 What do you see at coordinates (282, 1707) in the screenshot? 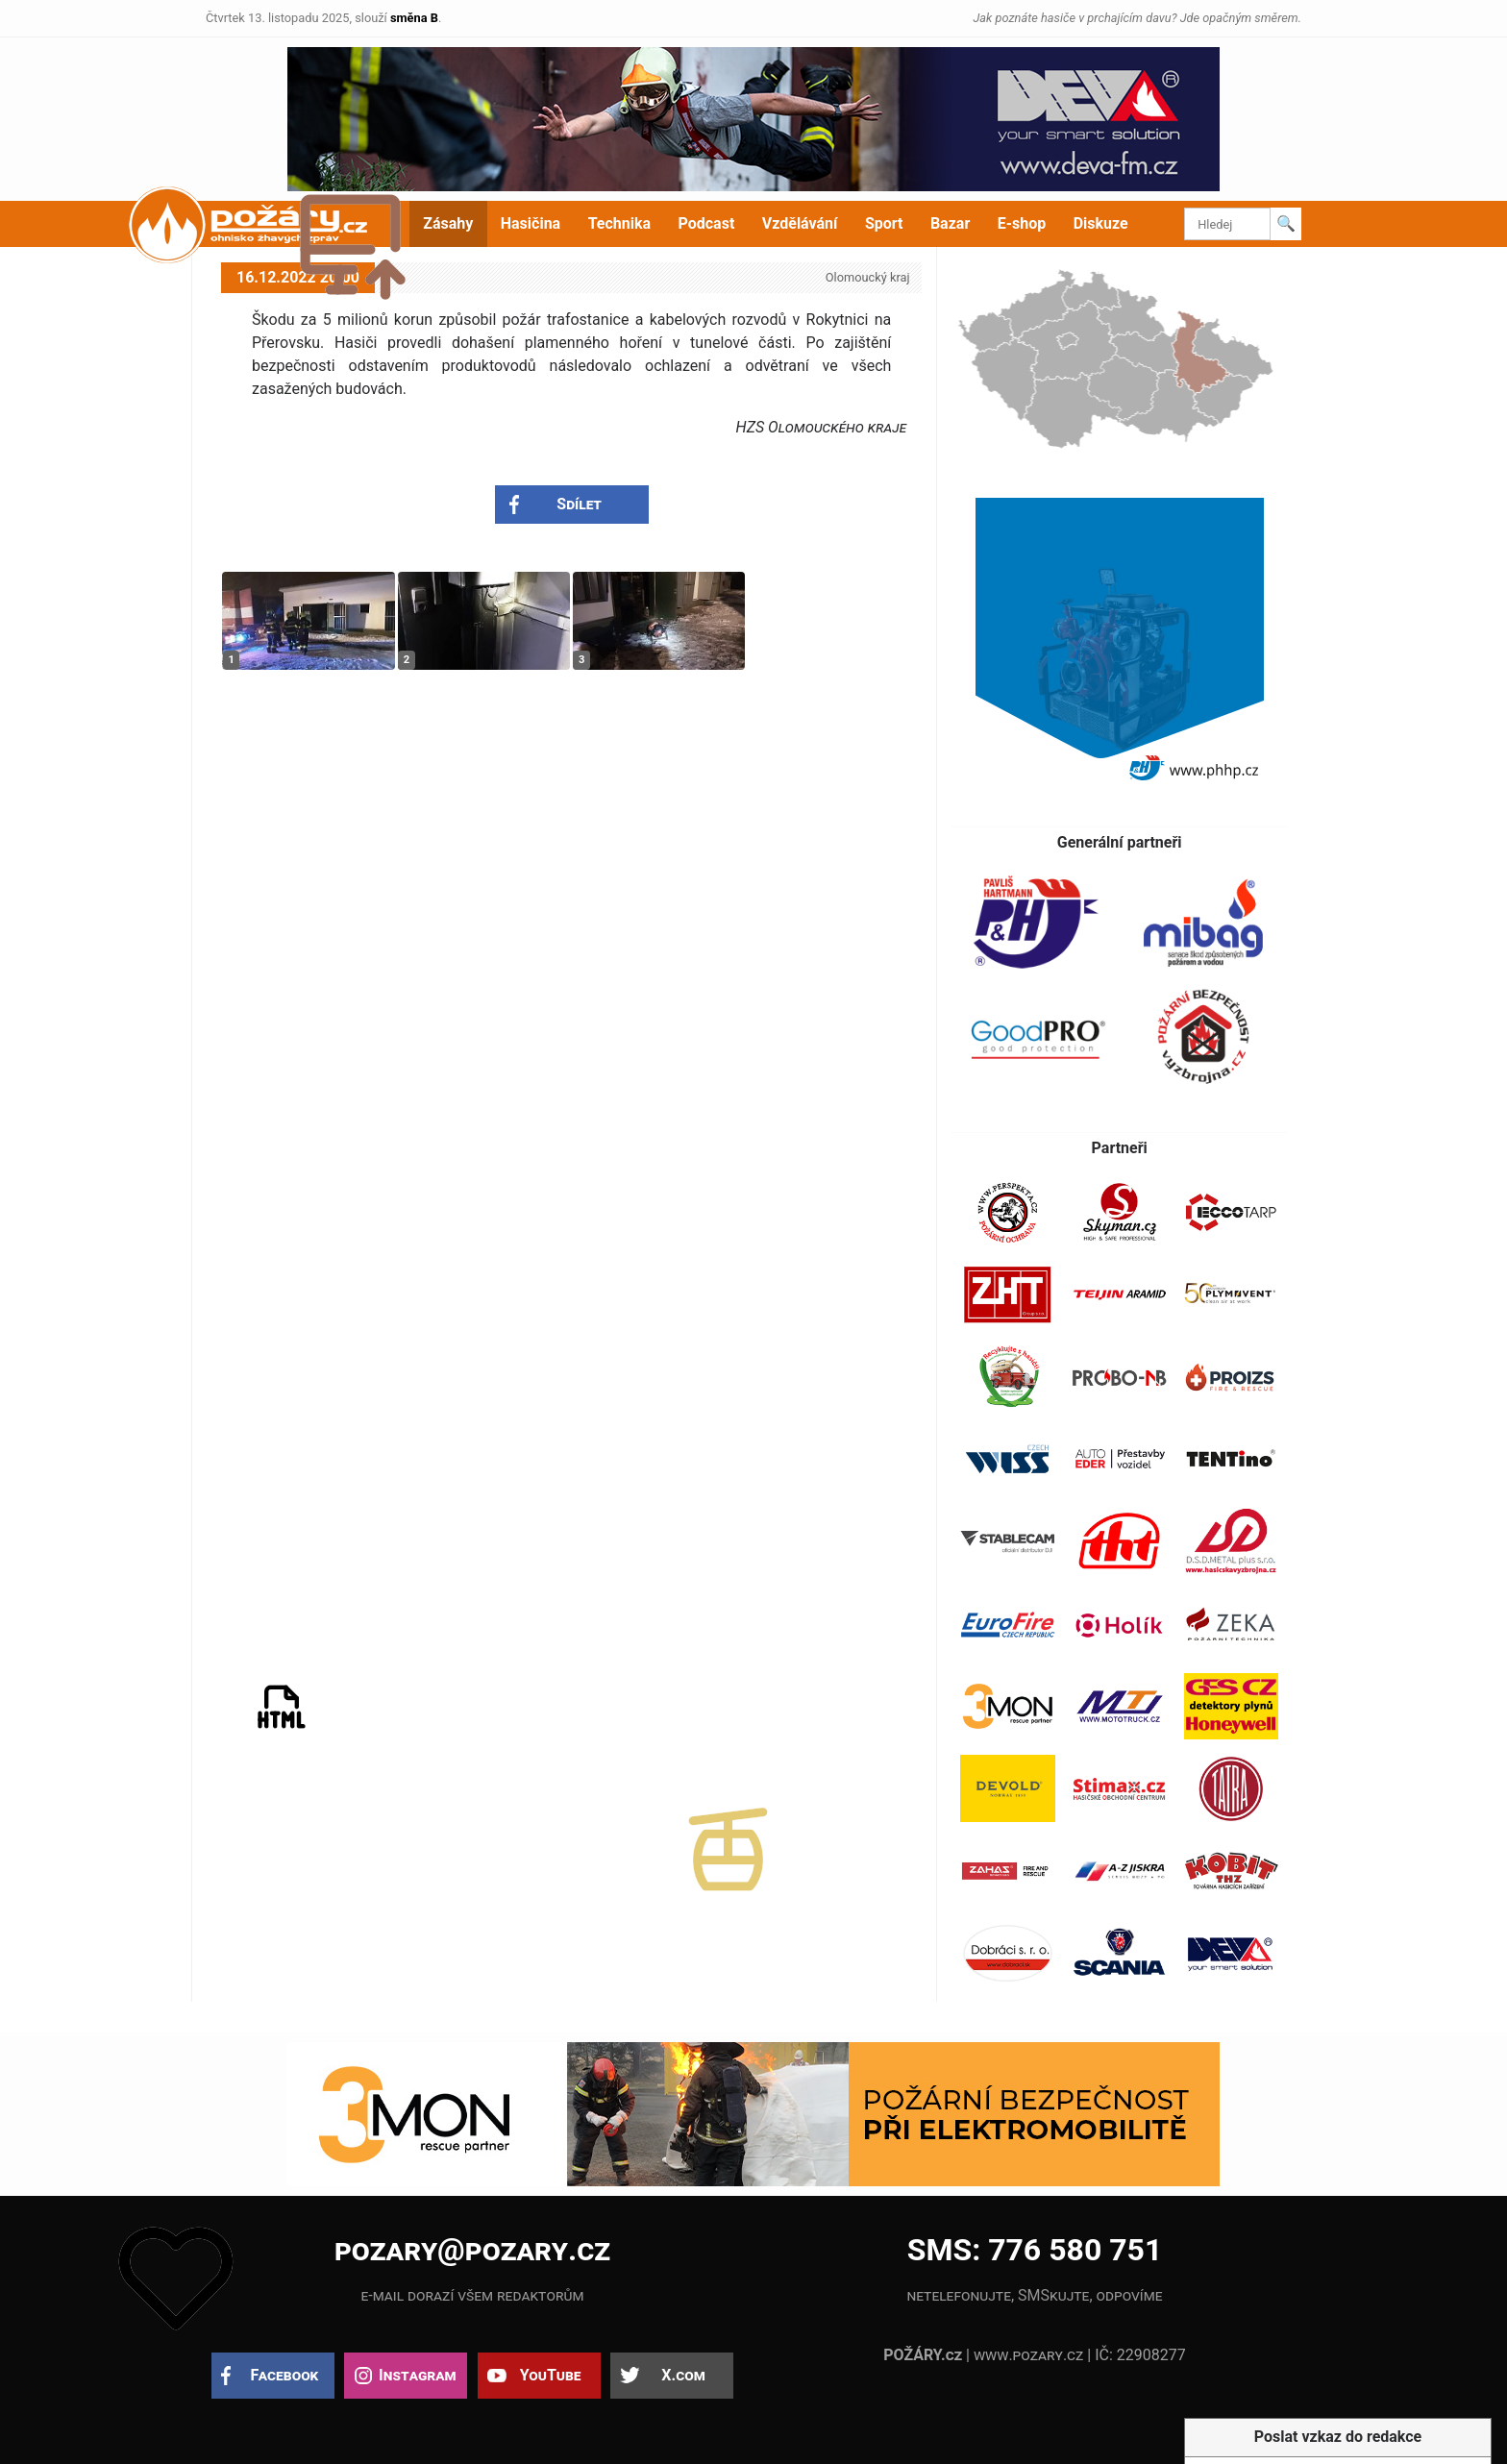
I see `indicates an HTML file type` at bounding box center [282, 1707].